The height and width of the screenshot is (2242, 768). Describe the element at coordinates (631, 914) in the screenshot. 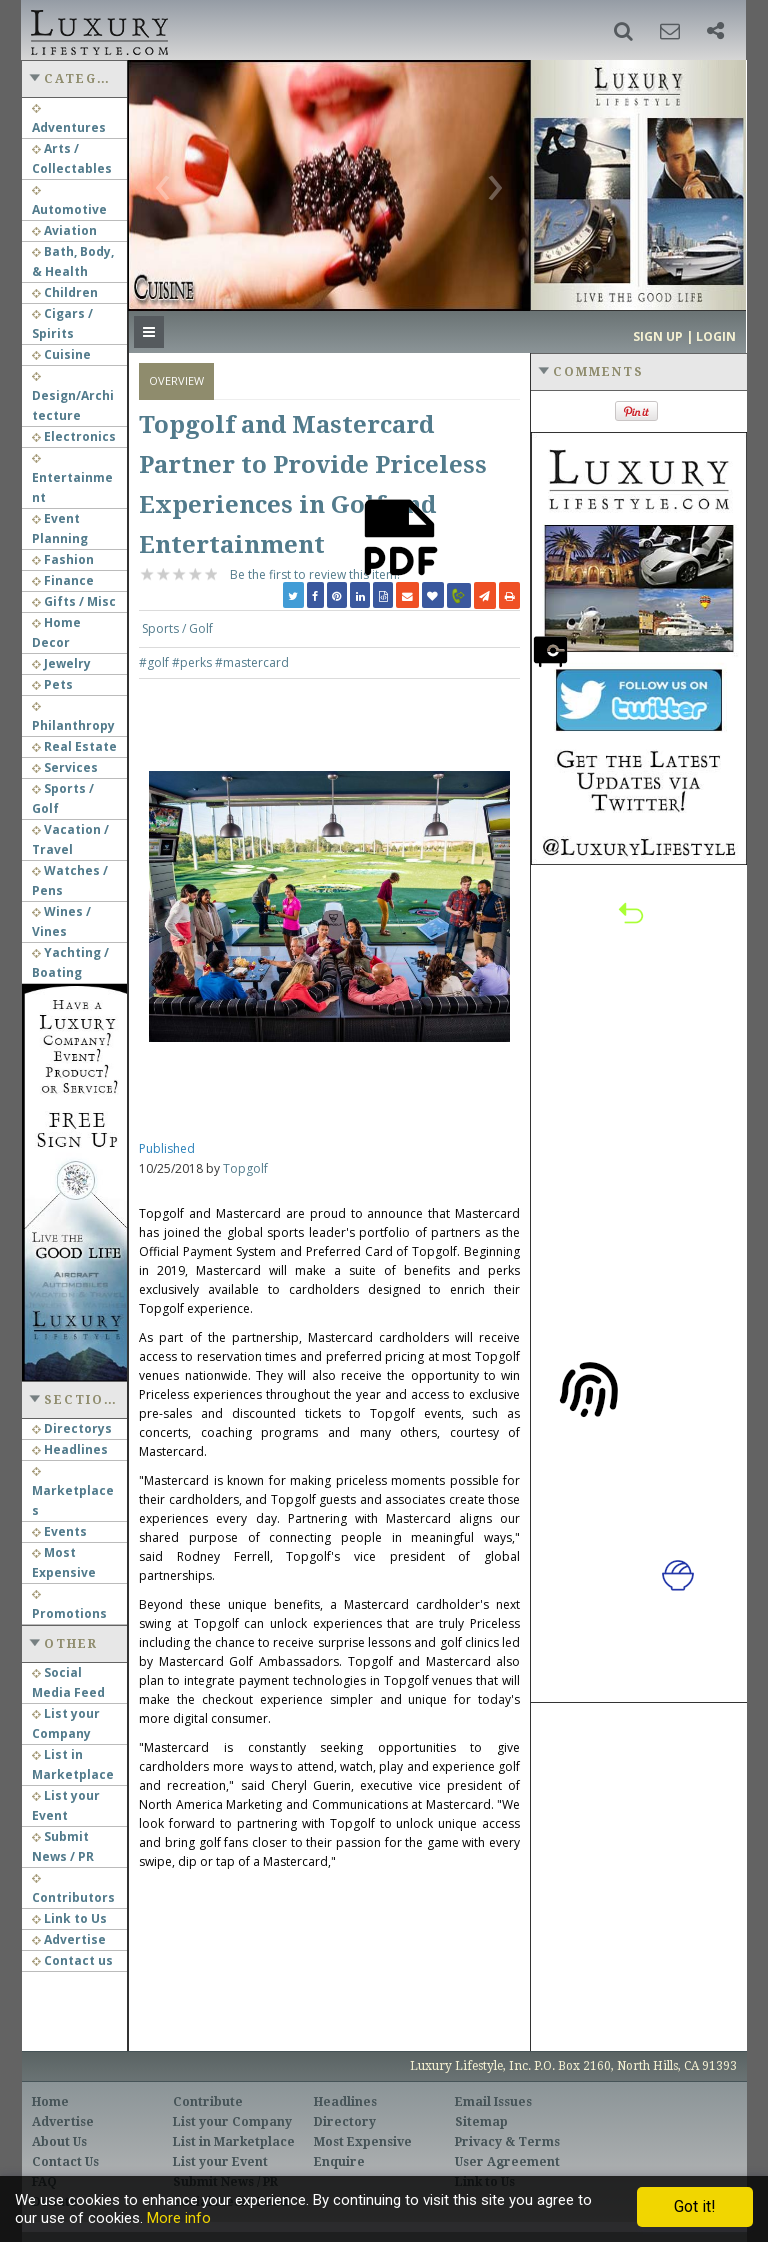

I see `undo previous action` at that location.